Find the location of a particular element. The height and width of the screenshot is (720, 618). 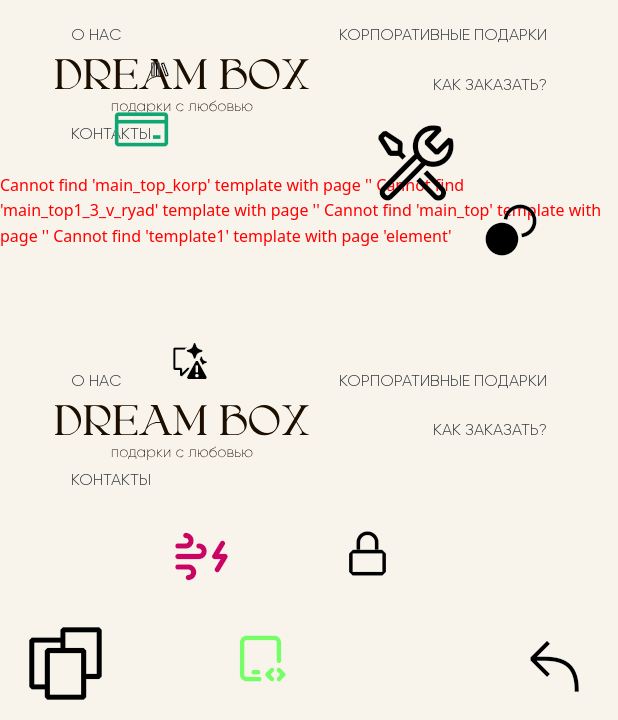

view a collection of items is located at coordinates (65, 663).